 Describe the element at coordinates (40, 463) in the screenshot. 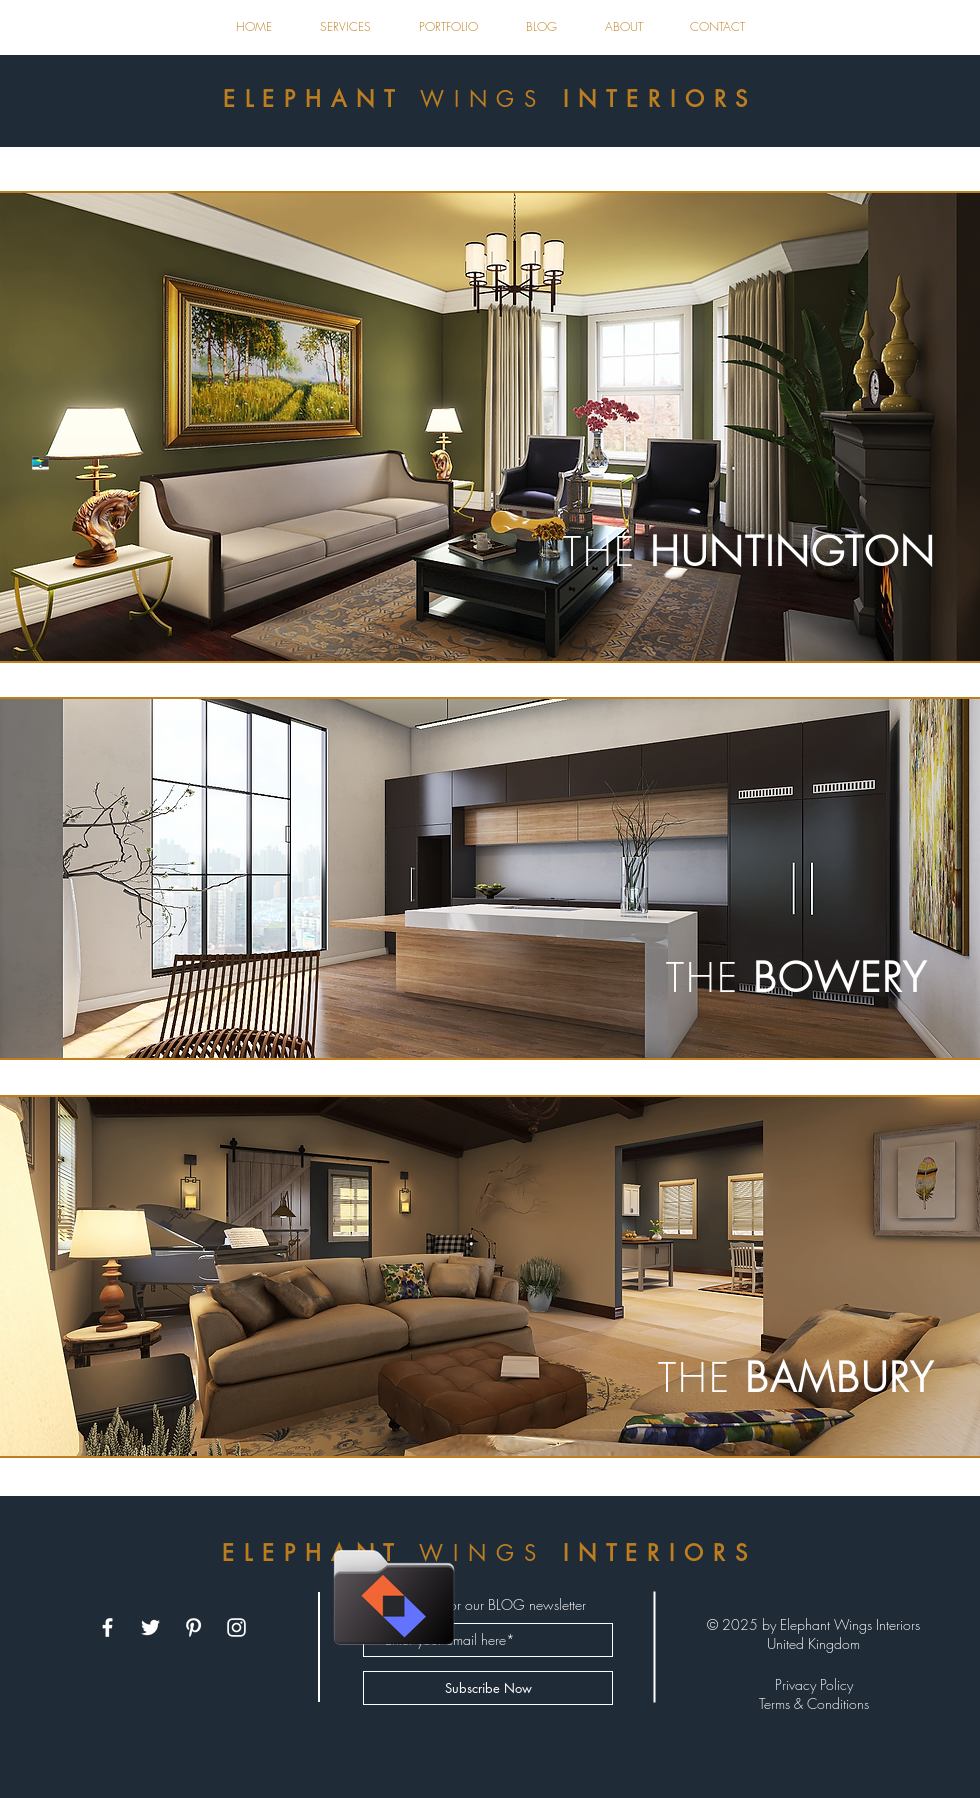

I see `open pokémon moon ball collection folder` at that location.